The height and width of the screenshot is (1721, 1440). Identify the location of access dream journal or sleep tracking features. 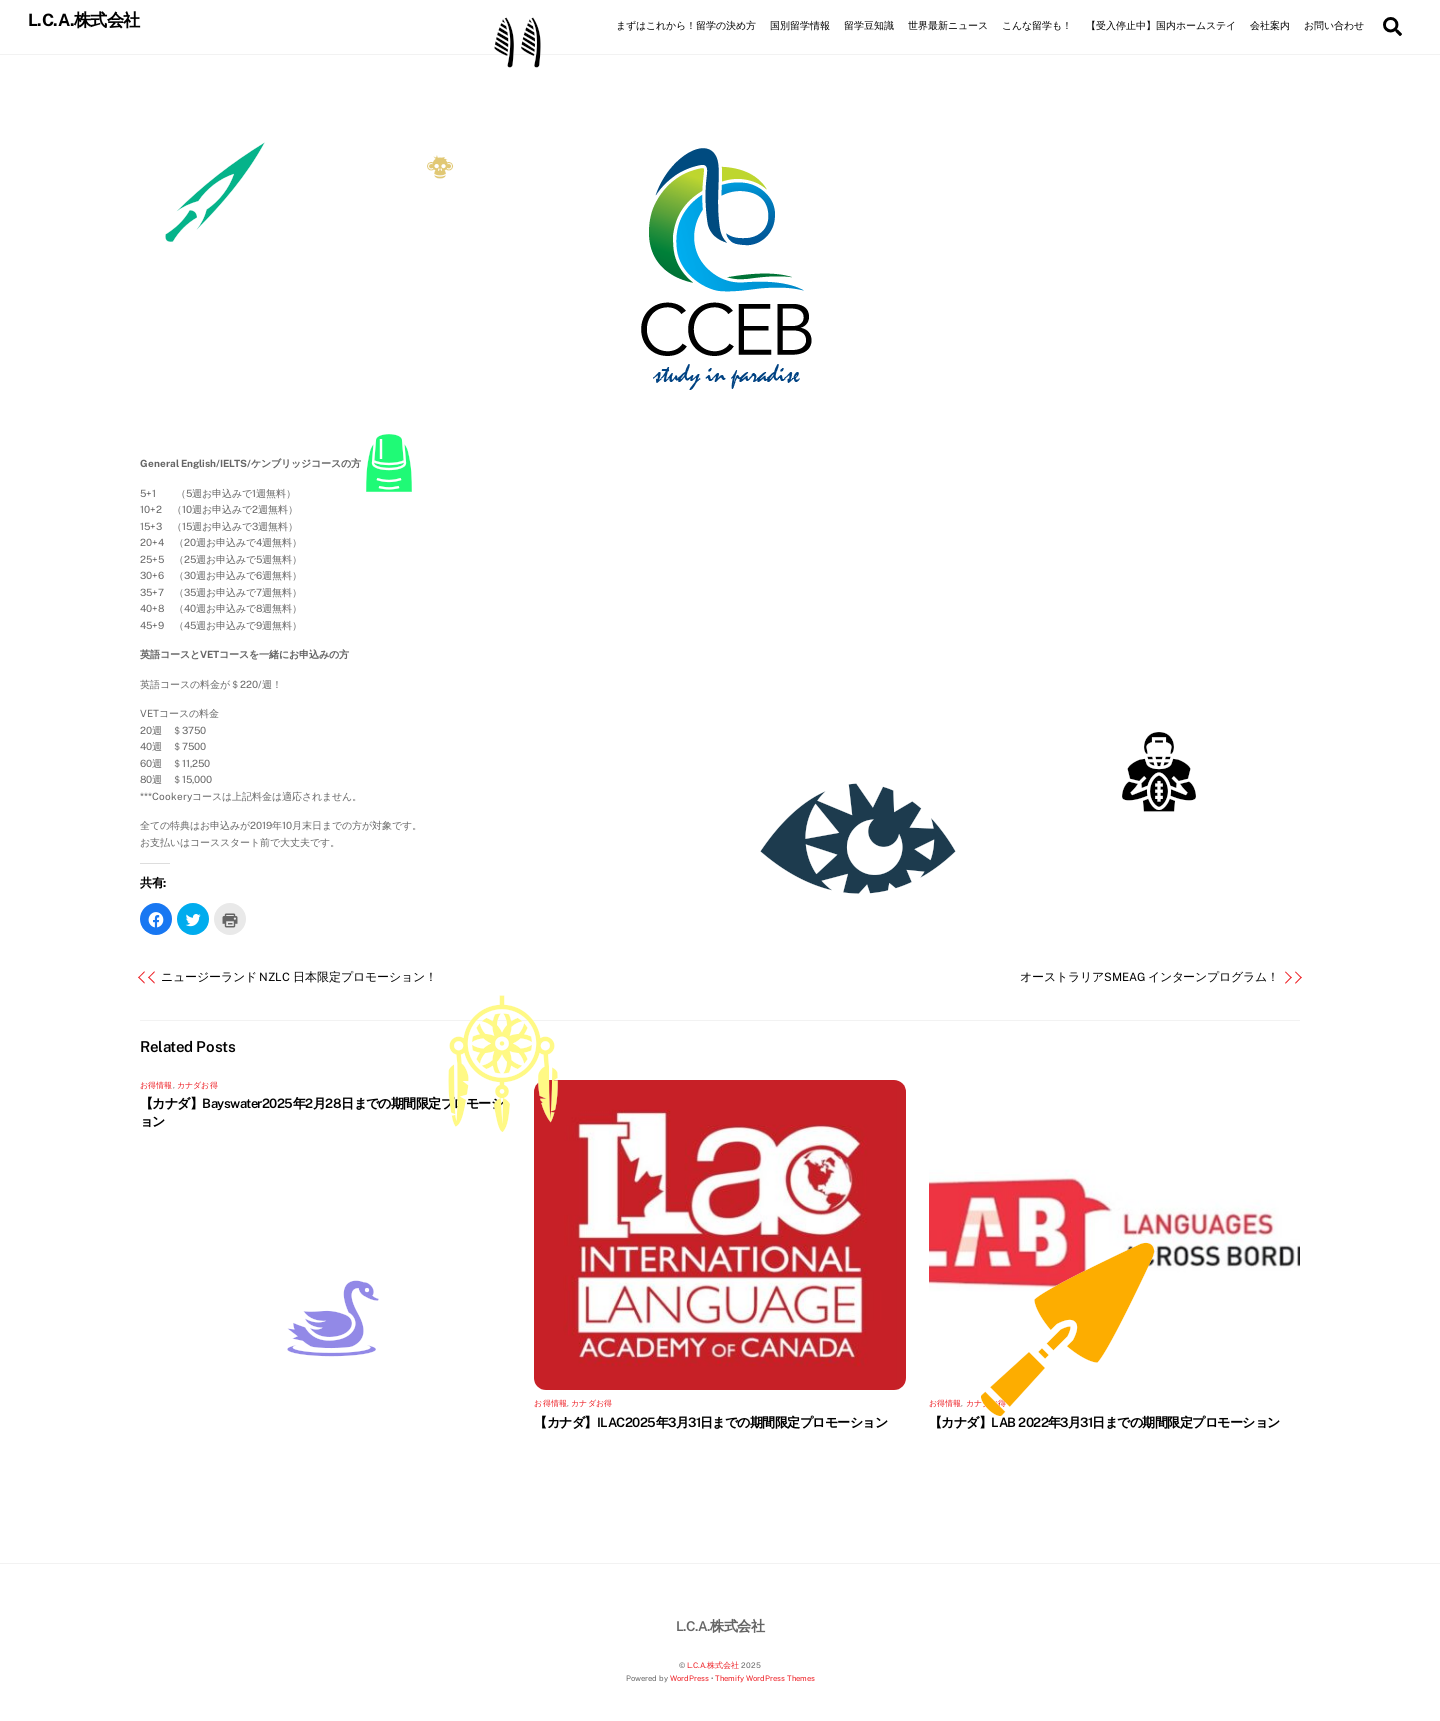
(502, 1064).